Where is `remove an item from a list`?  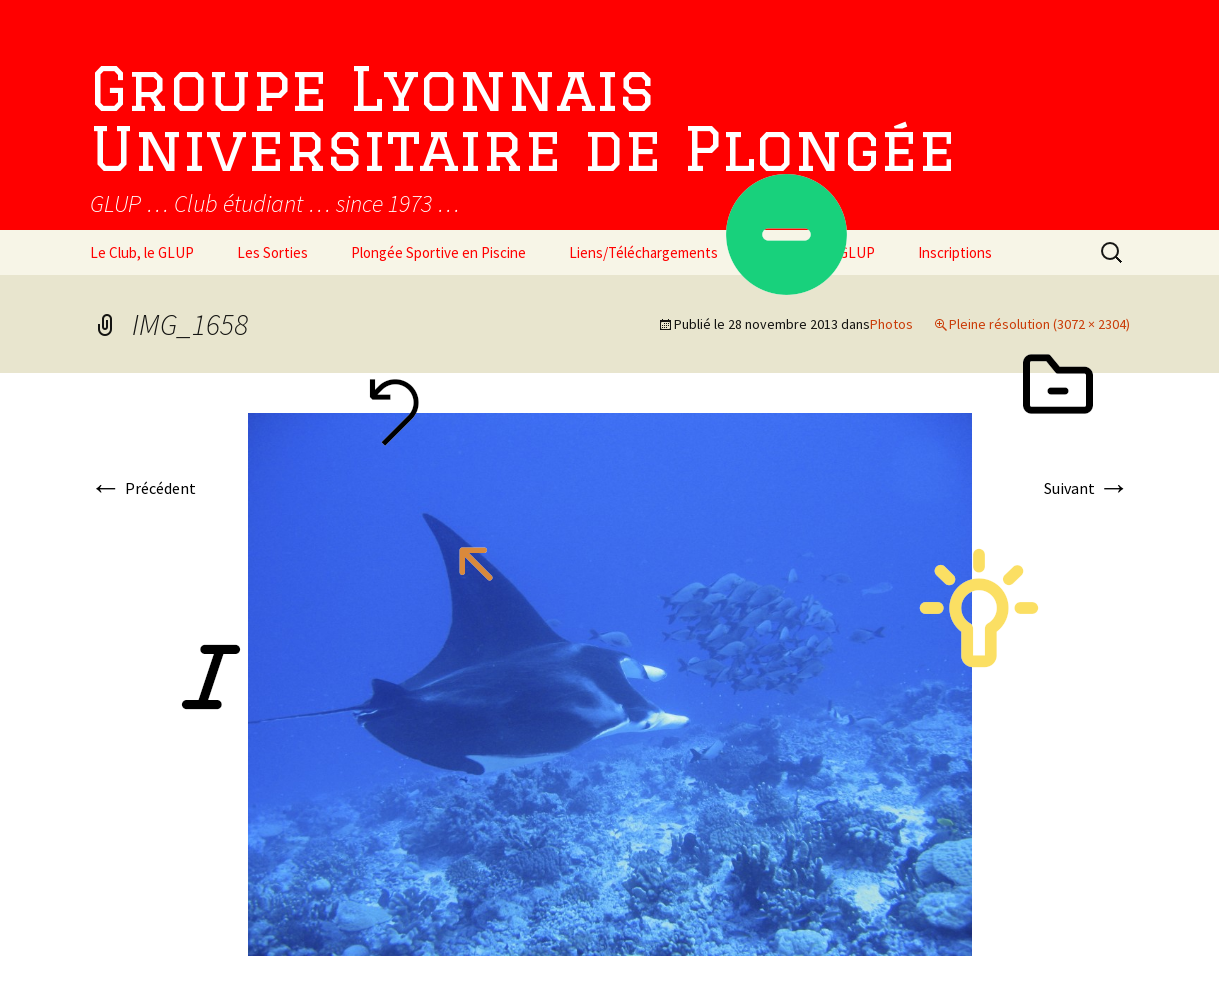 remove an item from a list is located at coordinates (786, 234).